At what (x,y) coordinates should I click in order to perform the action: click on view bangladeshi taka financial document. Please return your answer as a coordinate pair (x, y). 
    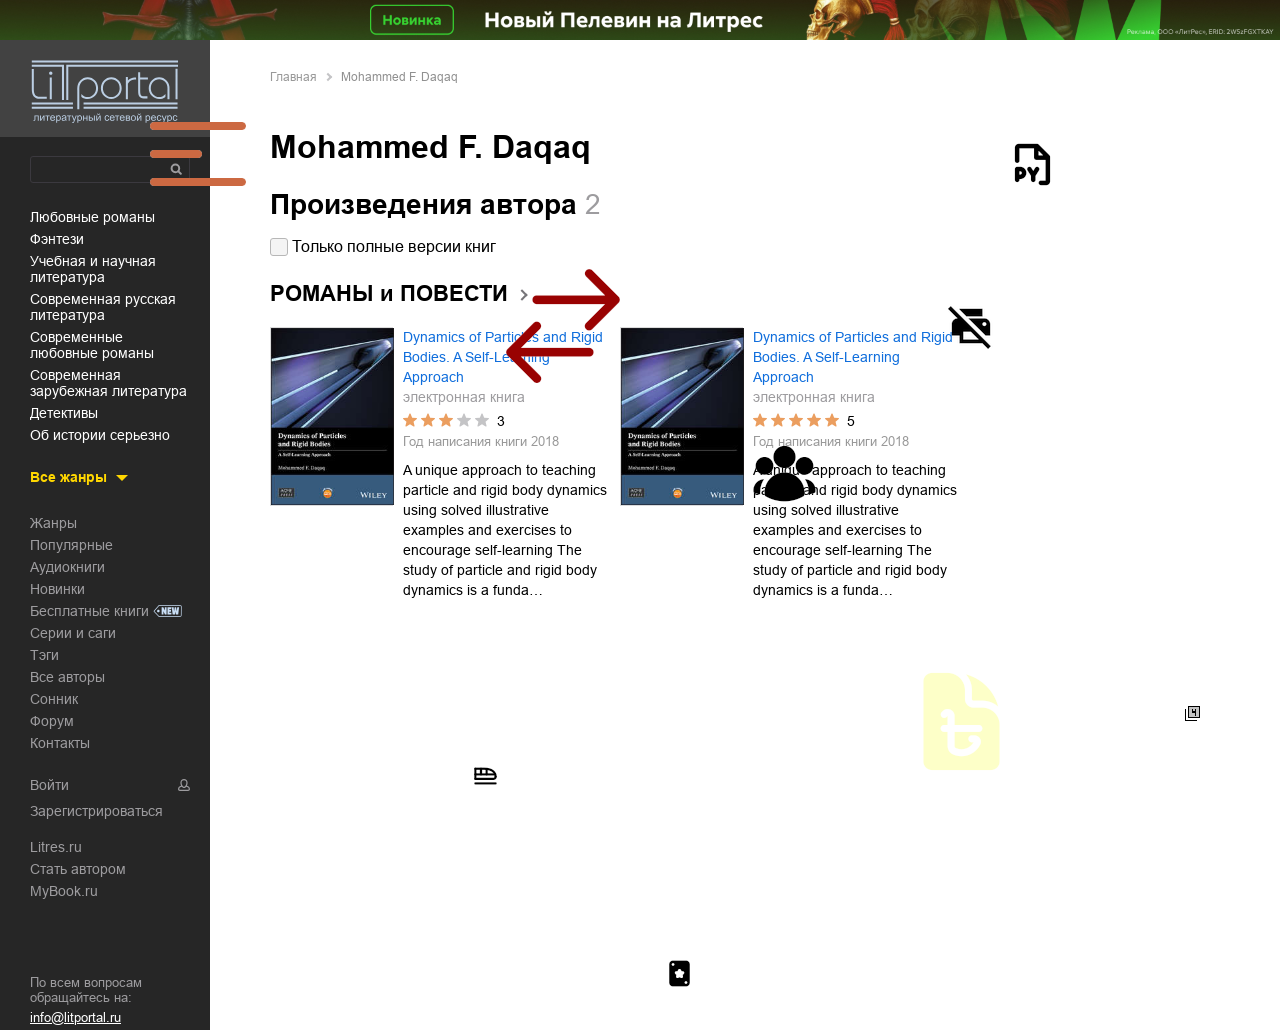
    Looking at the image, I should click on (961, 721).